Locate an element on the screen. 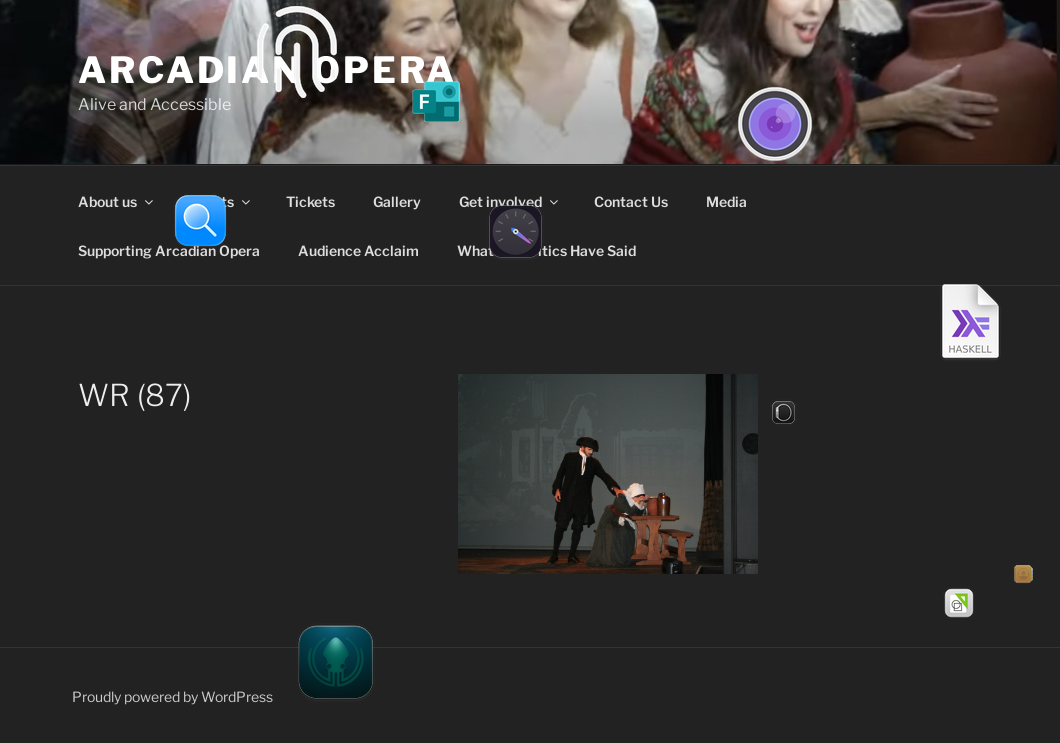 The height and width of the screenshot is (743, 1060). a haskell source code file is located at coordinates (970, 322).